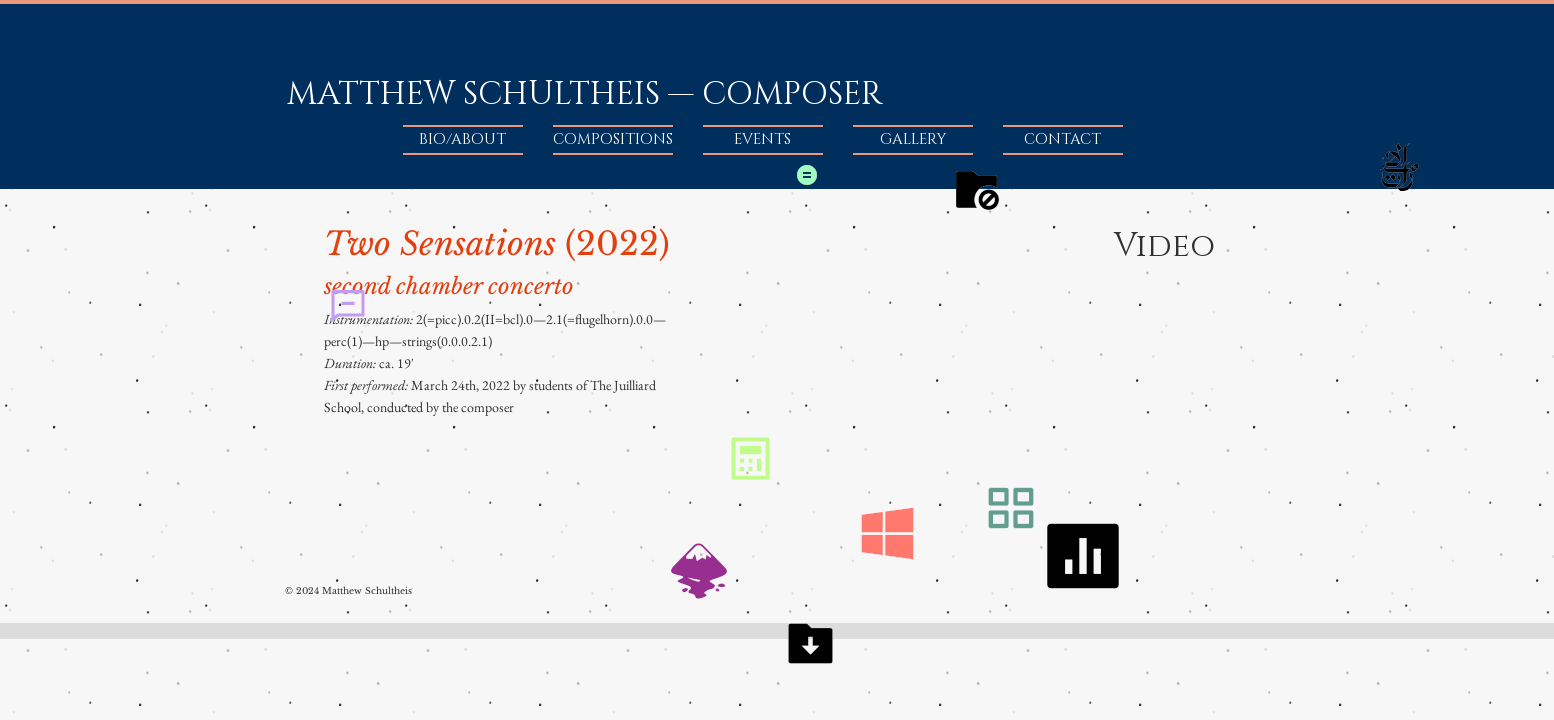  What do you see at coordinates (1399, 167) in the screenshot?
I see `emirates airline logo` at bounding box center [1399, 167].